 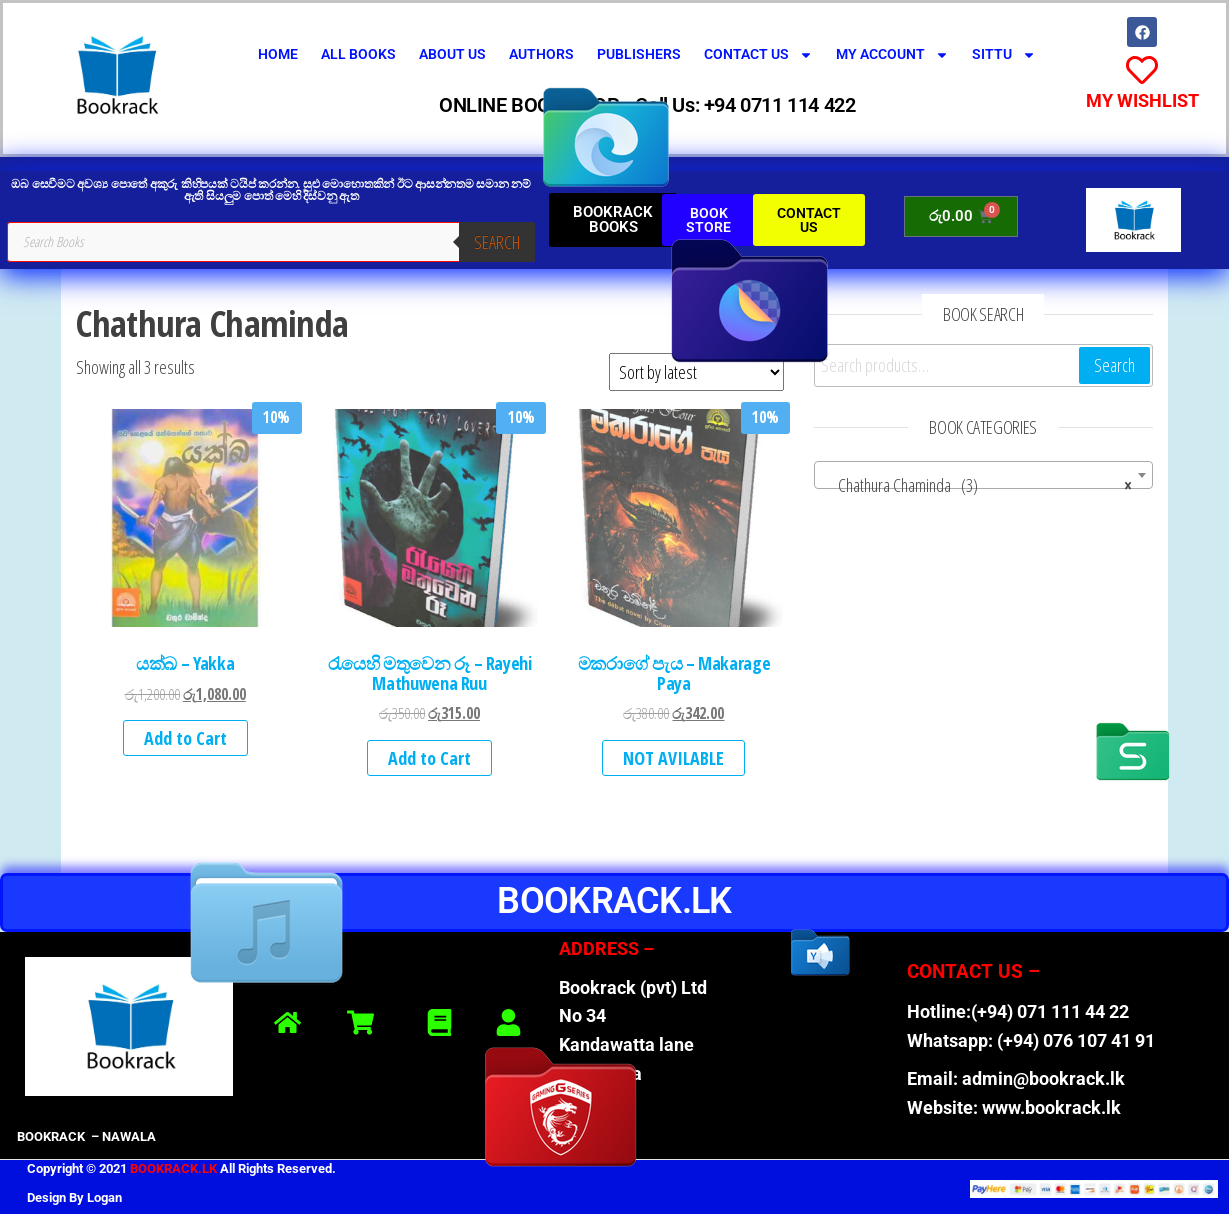 I want to click on open folder containing MSI software or drivers, so click(x=560, y=1111).